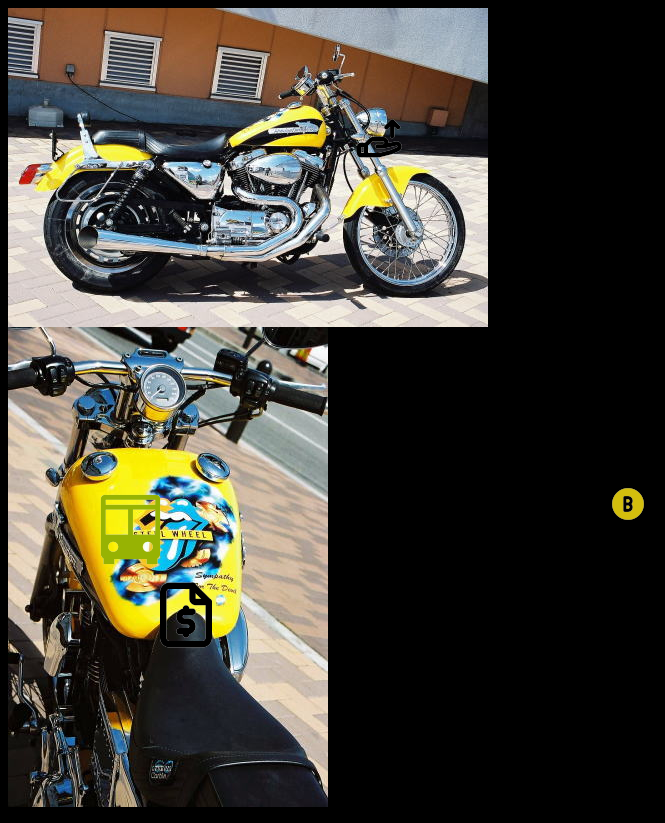 This screenshot has height=823, width=665. I want to click on view invoice or billing document, so click(186, 615).